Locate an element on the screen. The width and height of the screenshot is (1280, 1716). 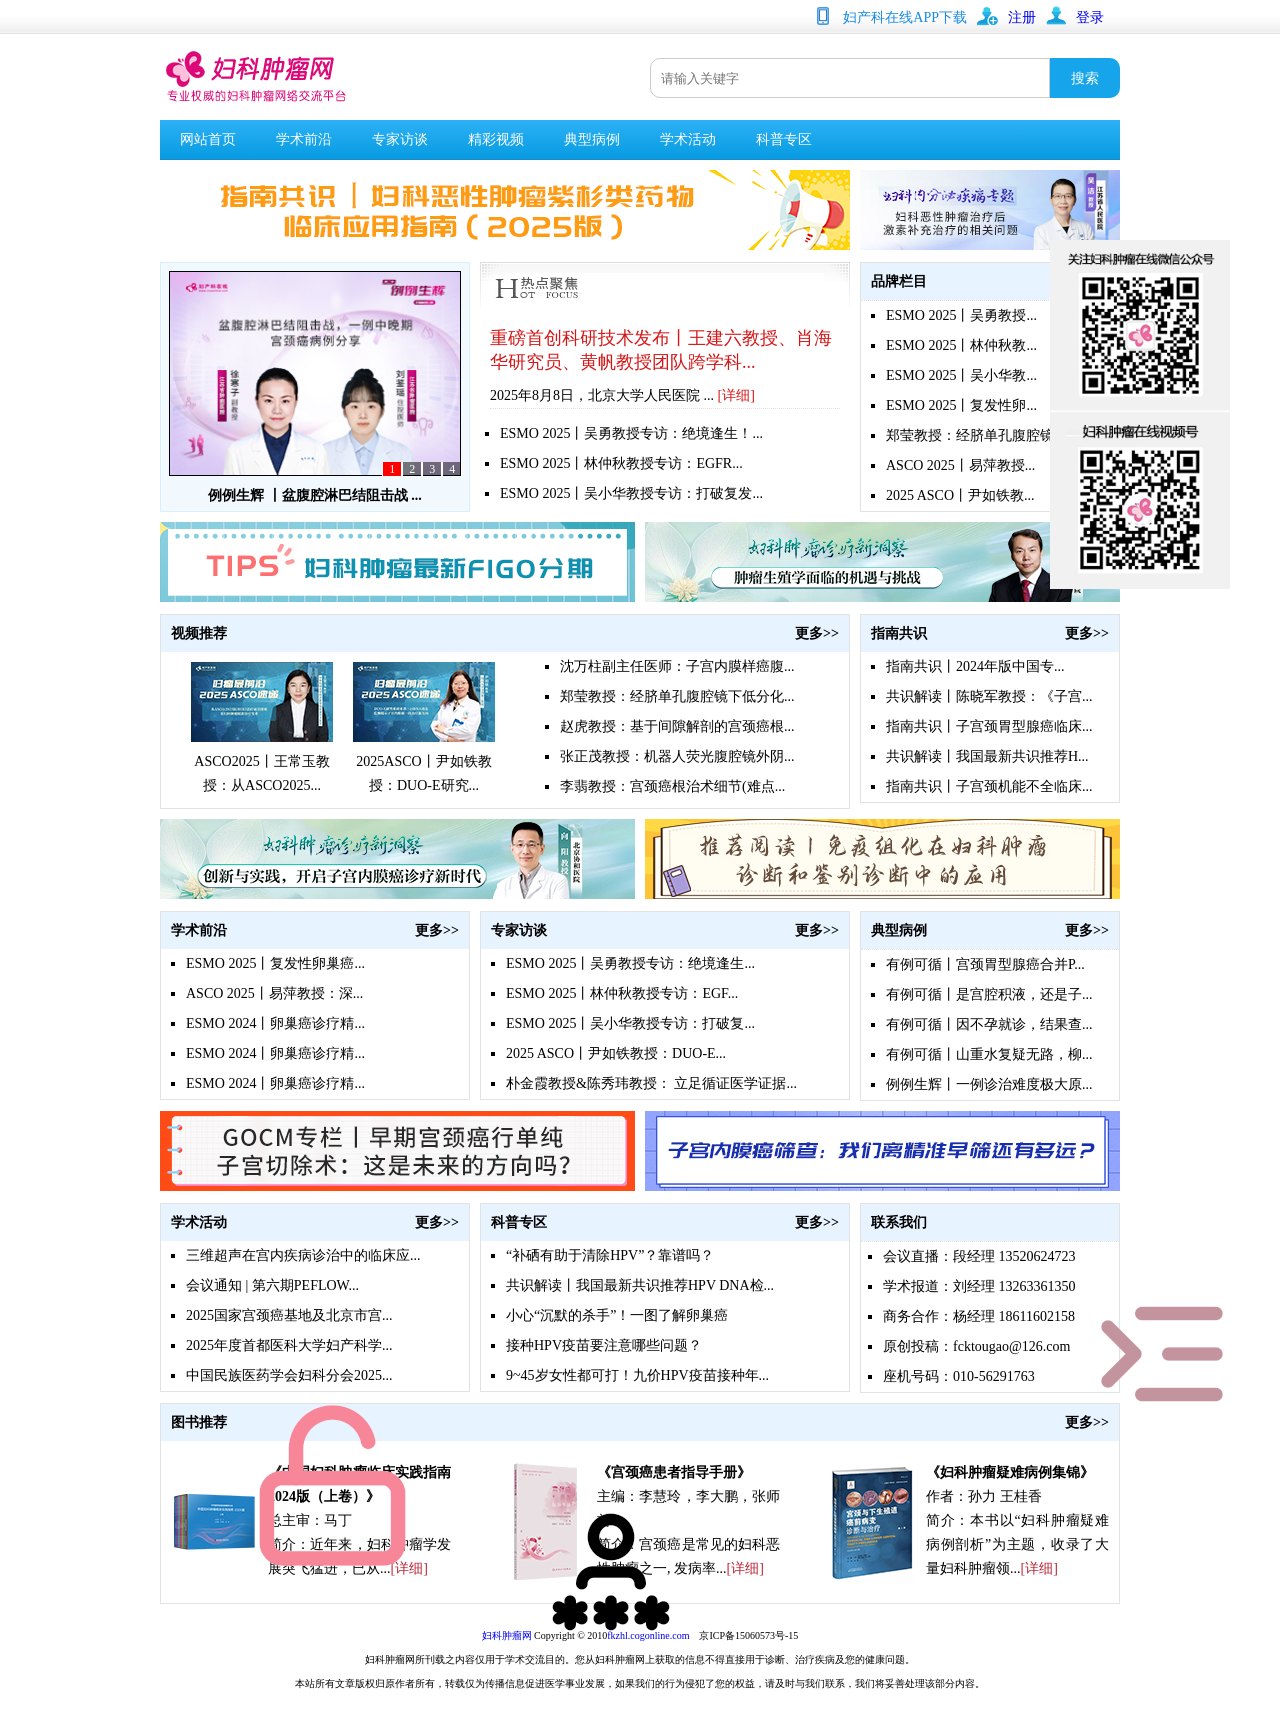
enter user password to sign in is located at coordinates (611, 1572).